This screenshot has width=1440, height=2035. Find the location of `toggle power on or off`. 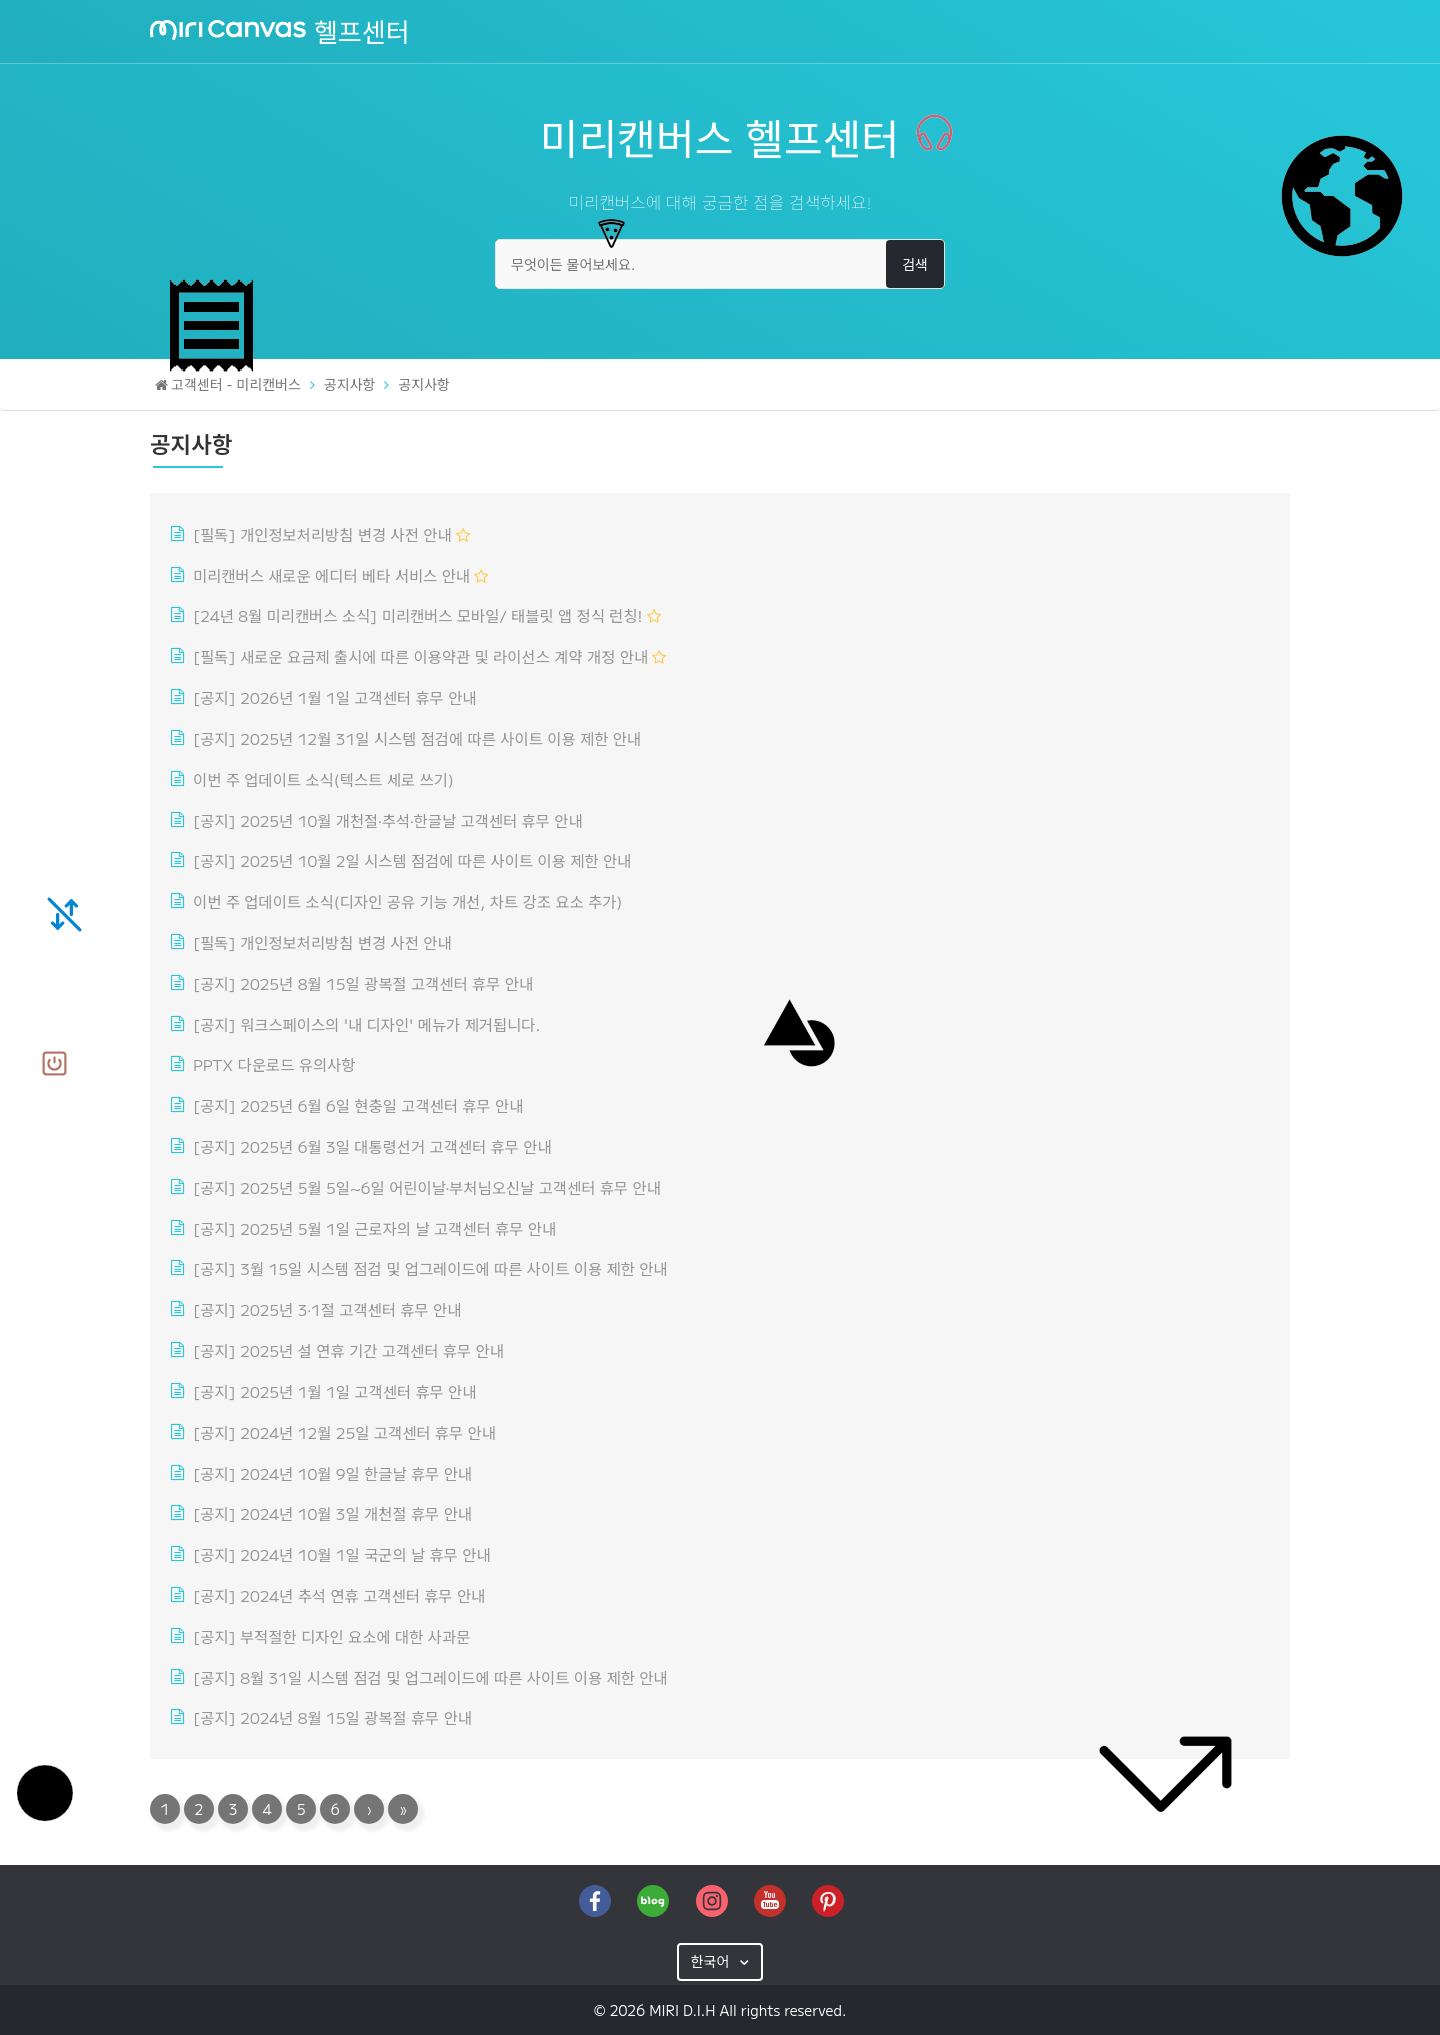

toggle power on or off is located at coordinates (54, 1063).